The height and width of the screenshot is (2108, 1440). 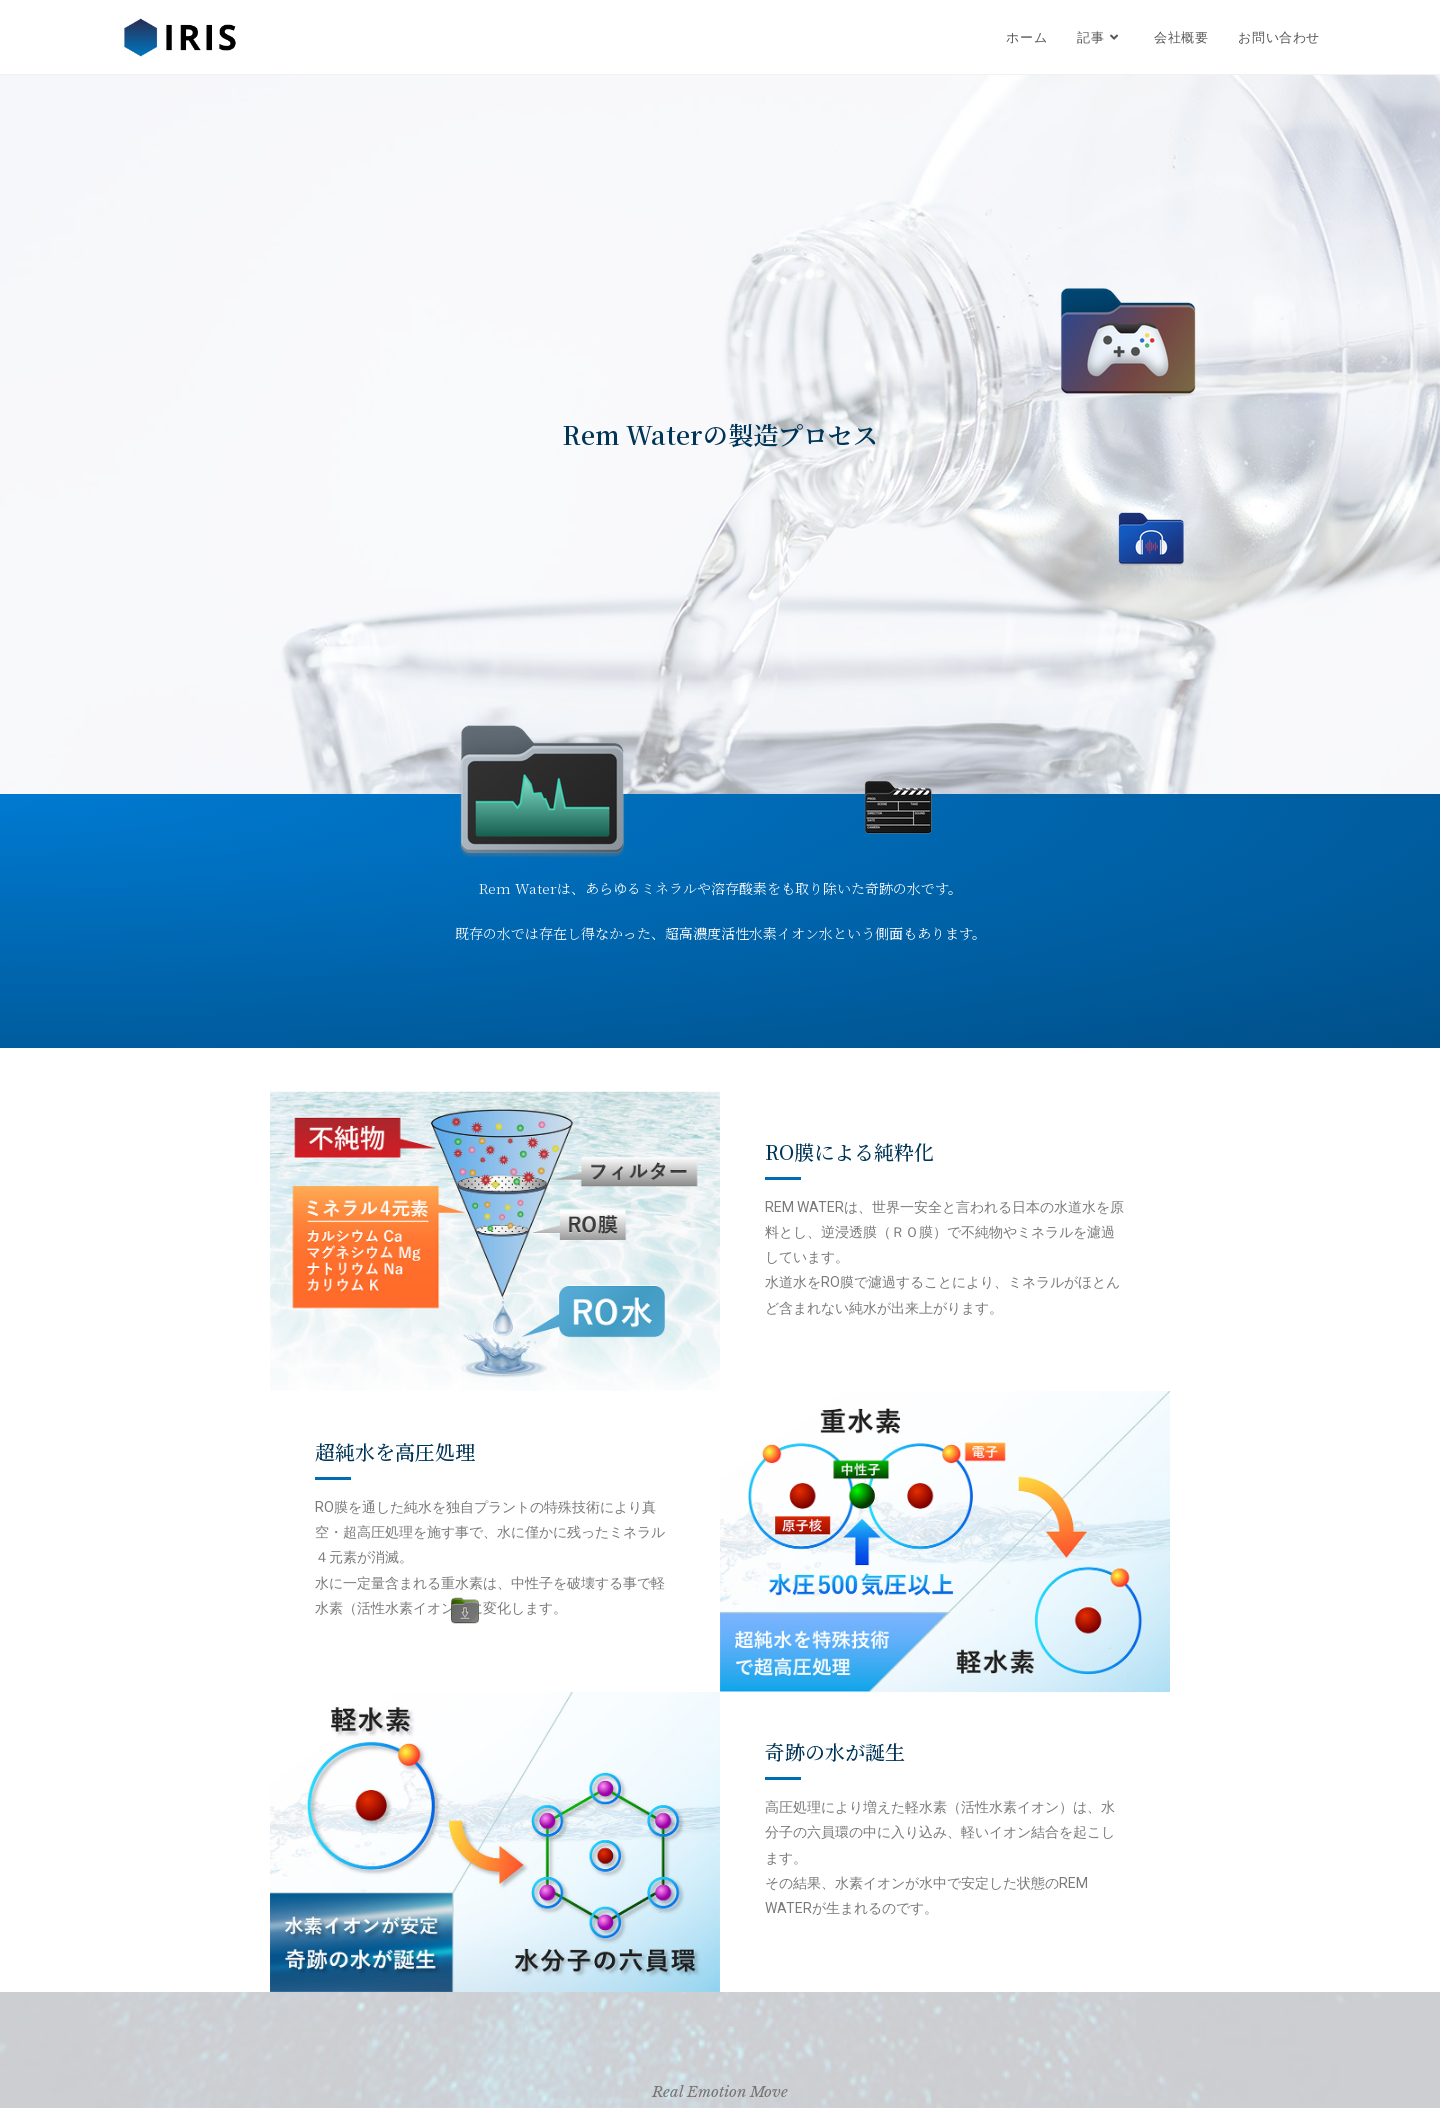 What do you see at coordinates (1151, 540) in the screenshot?
I see `open audacity project files folder` at bounding box center [1151, 540].